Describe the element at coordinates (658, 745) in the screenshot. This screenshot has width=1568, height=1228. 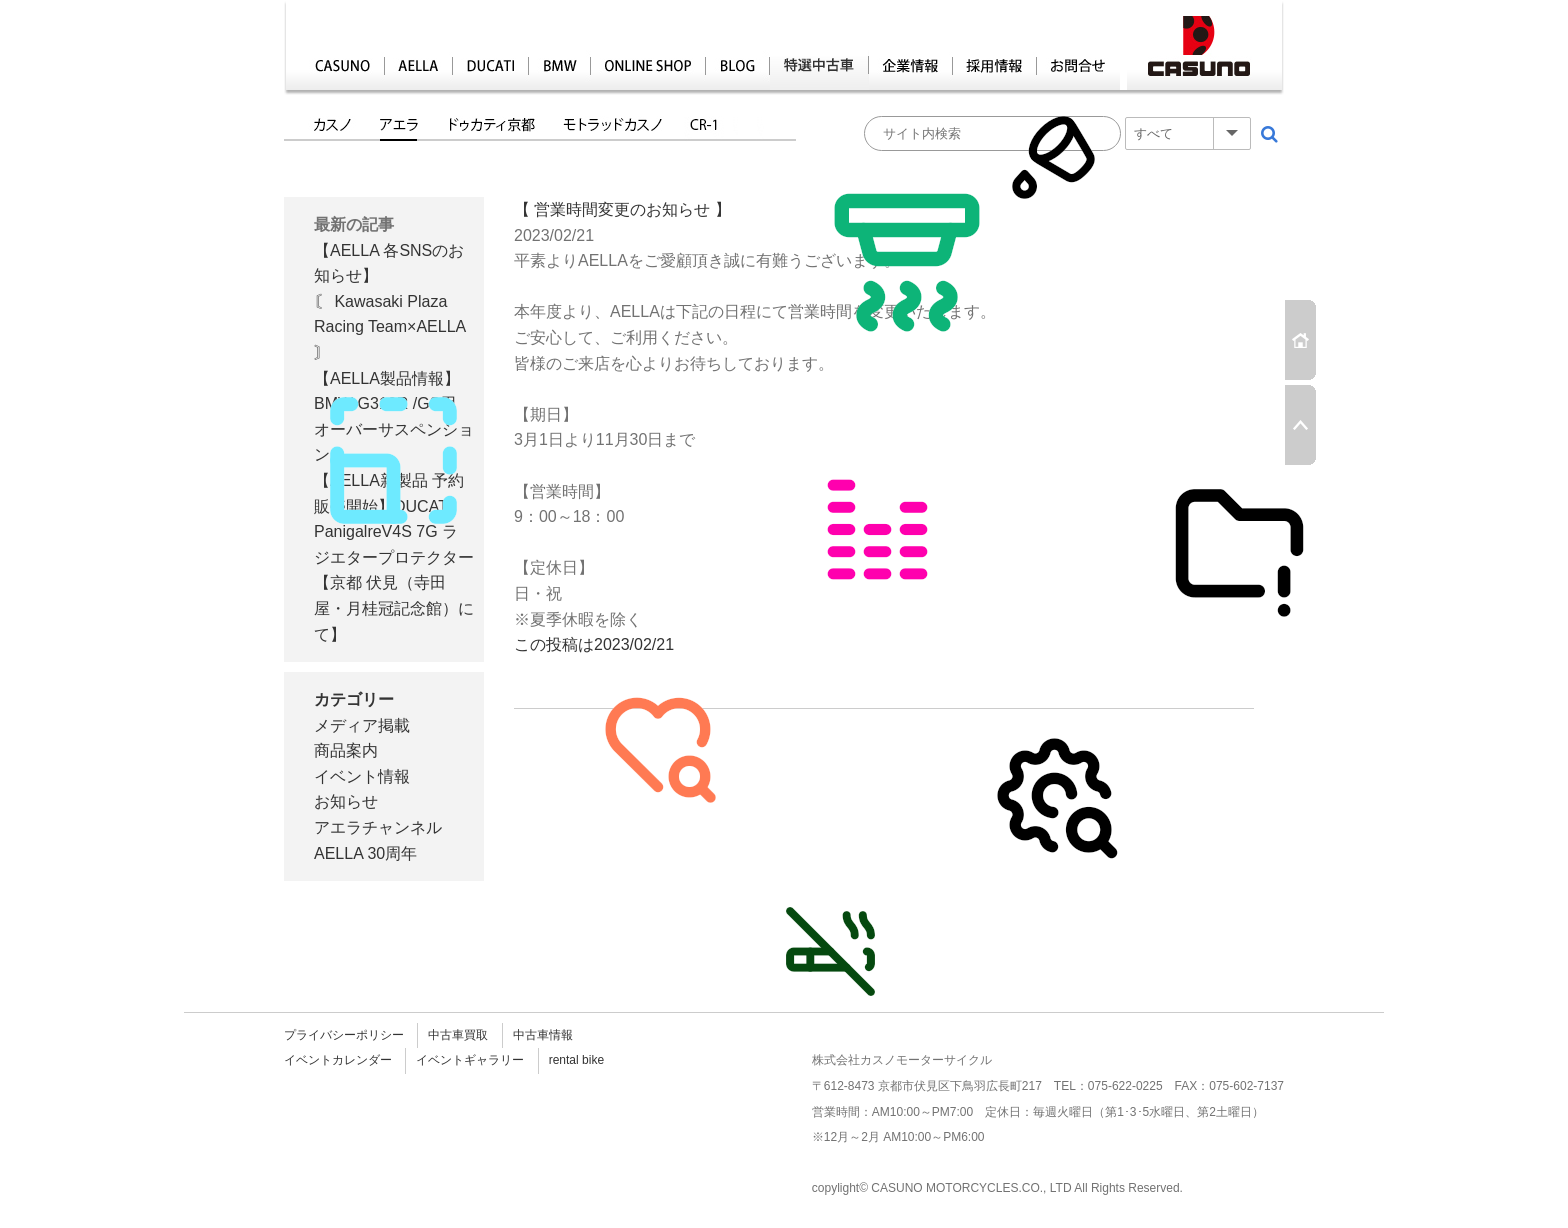
I see `search your liked or favorited items` at that location.